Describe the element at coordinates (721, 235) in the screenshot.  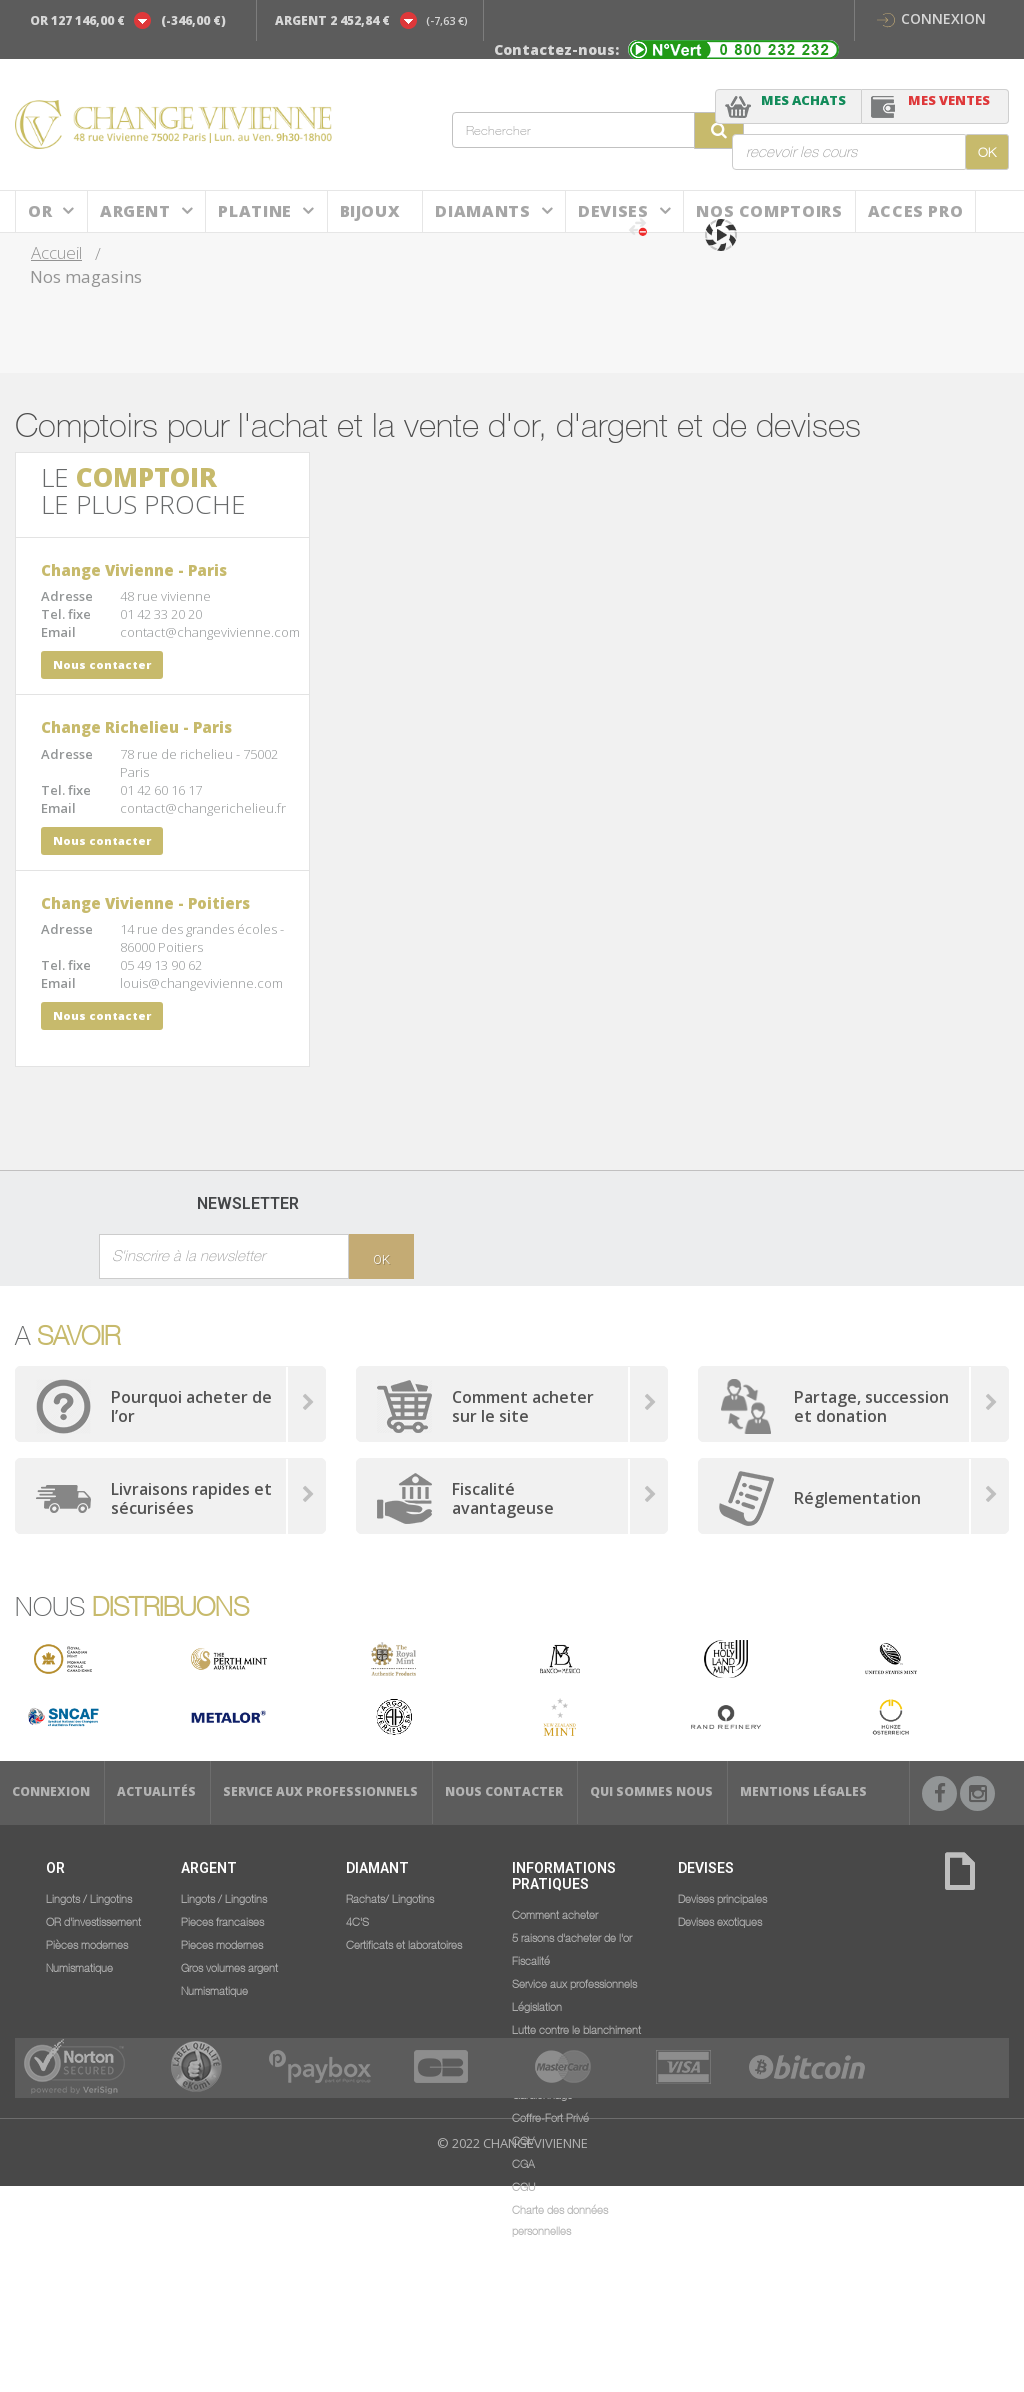
I see `open lollypop music player` at that location.